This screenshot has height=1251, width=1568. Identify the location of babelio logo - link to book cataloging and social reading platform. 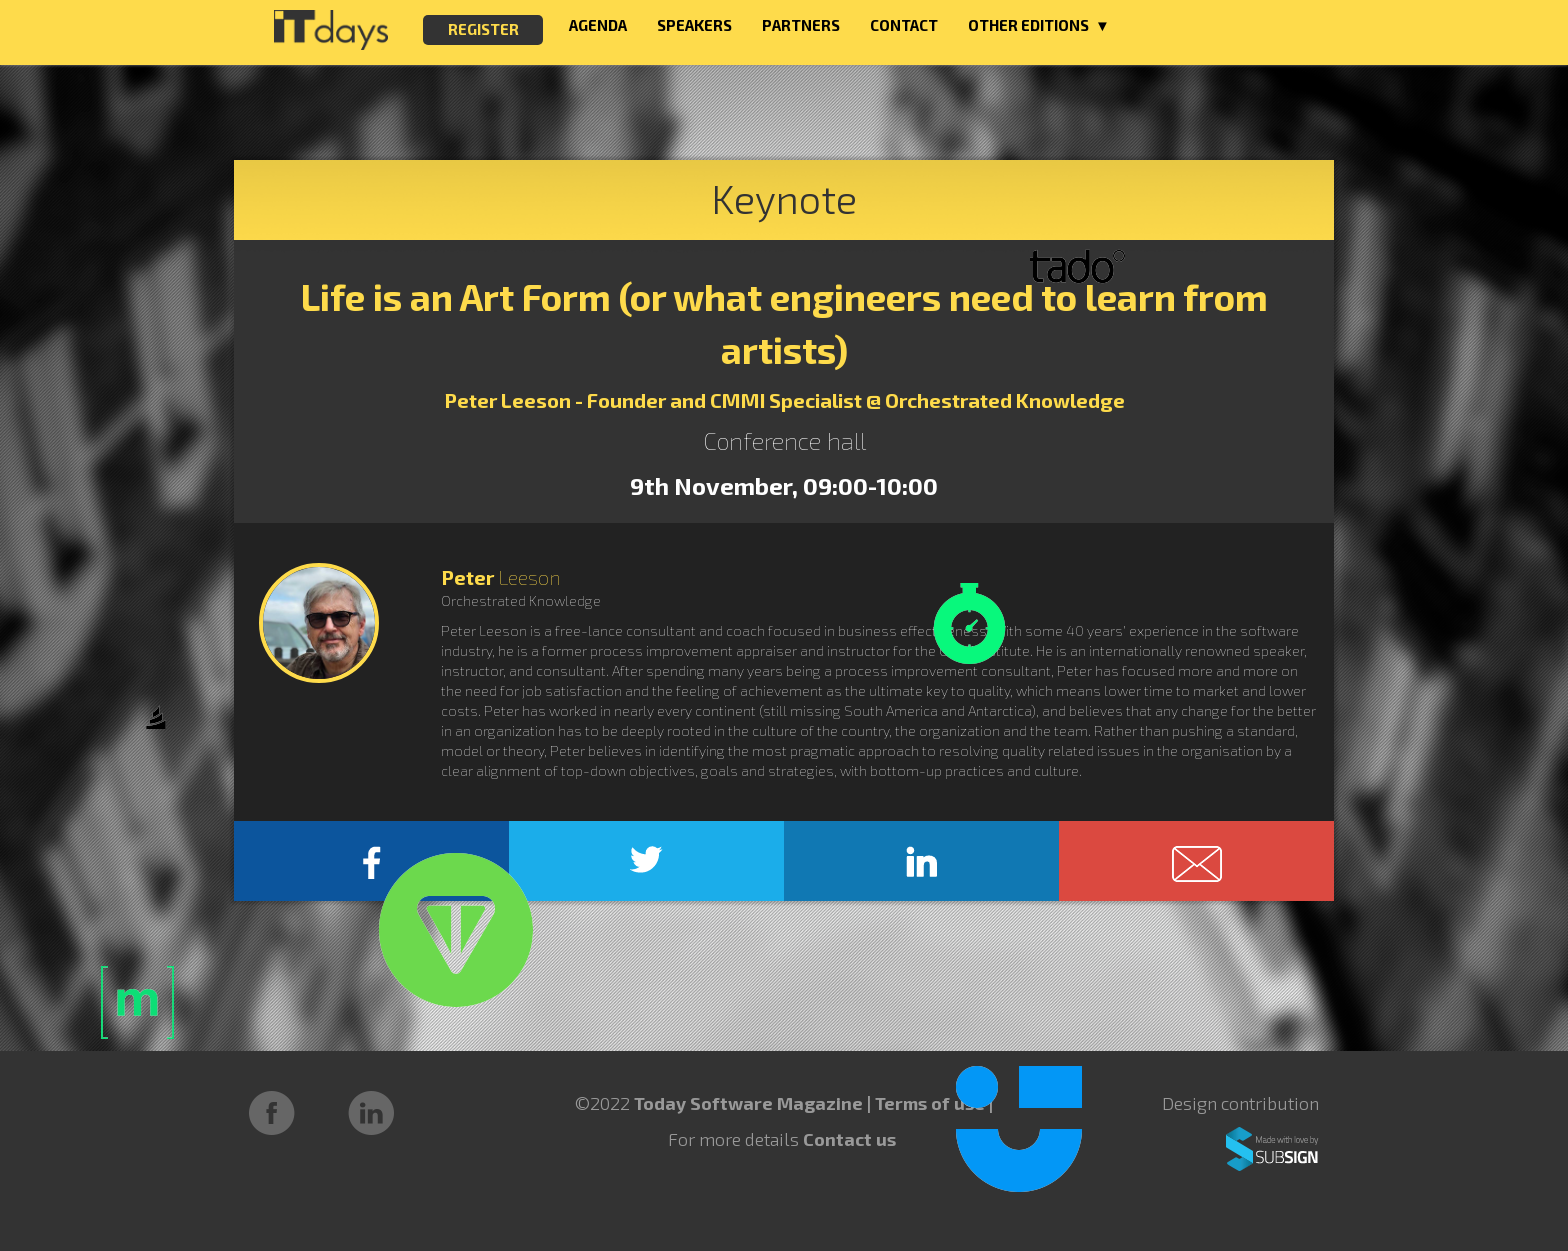
(156, 717).